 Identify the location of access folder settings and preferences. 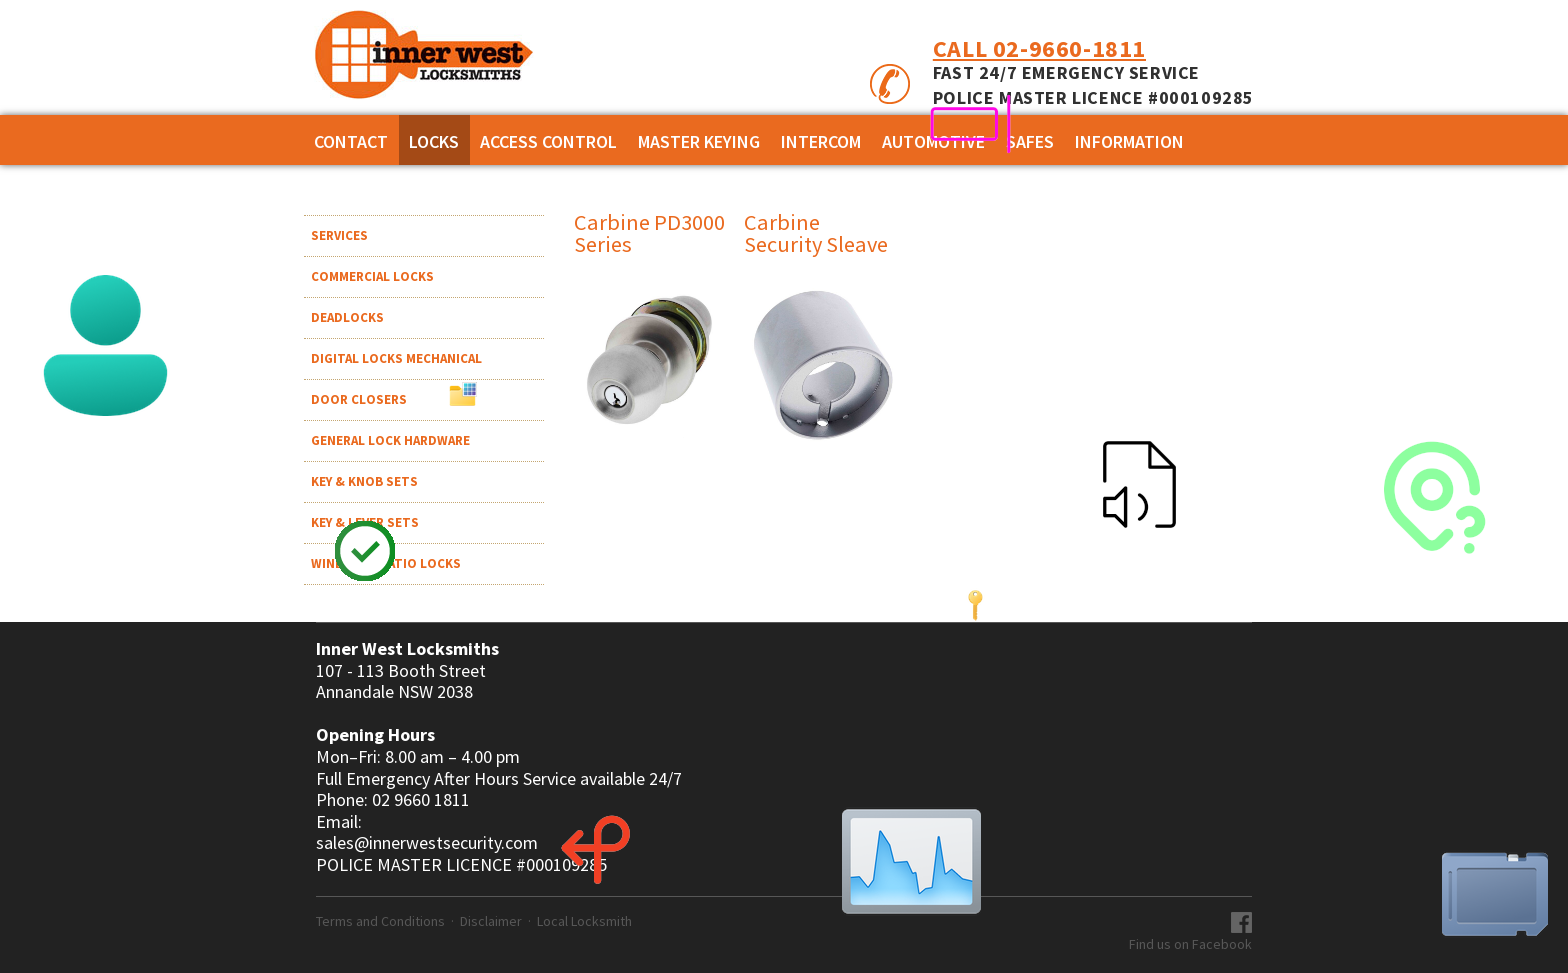
(462, 396).